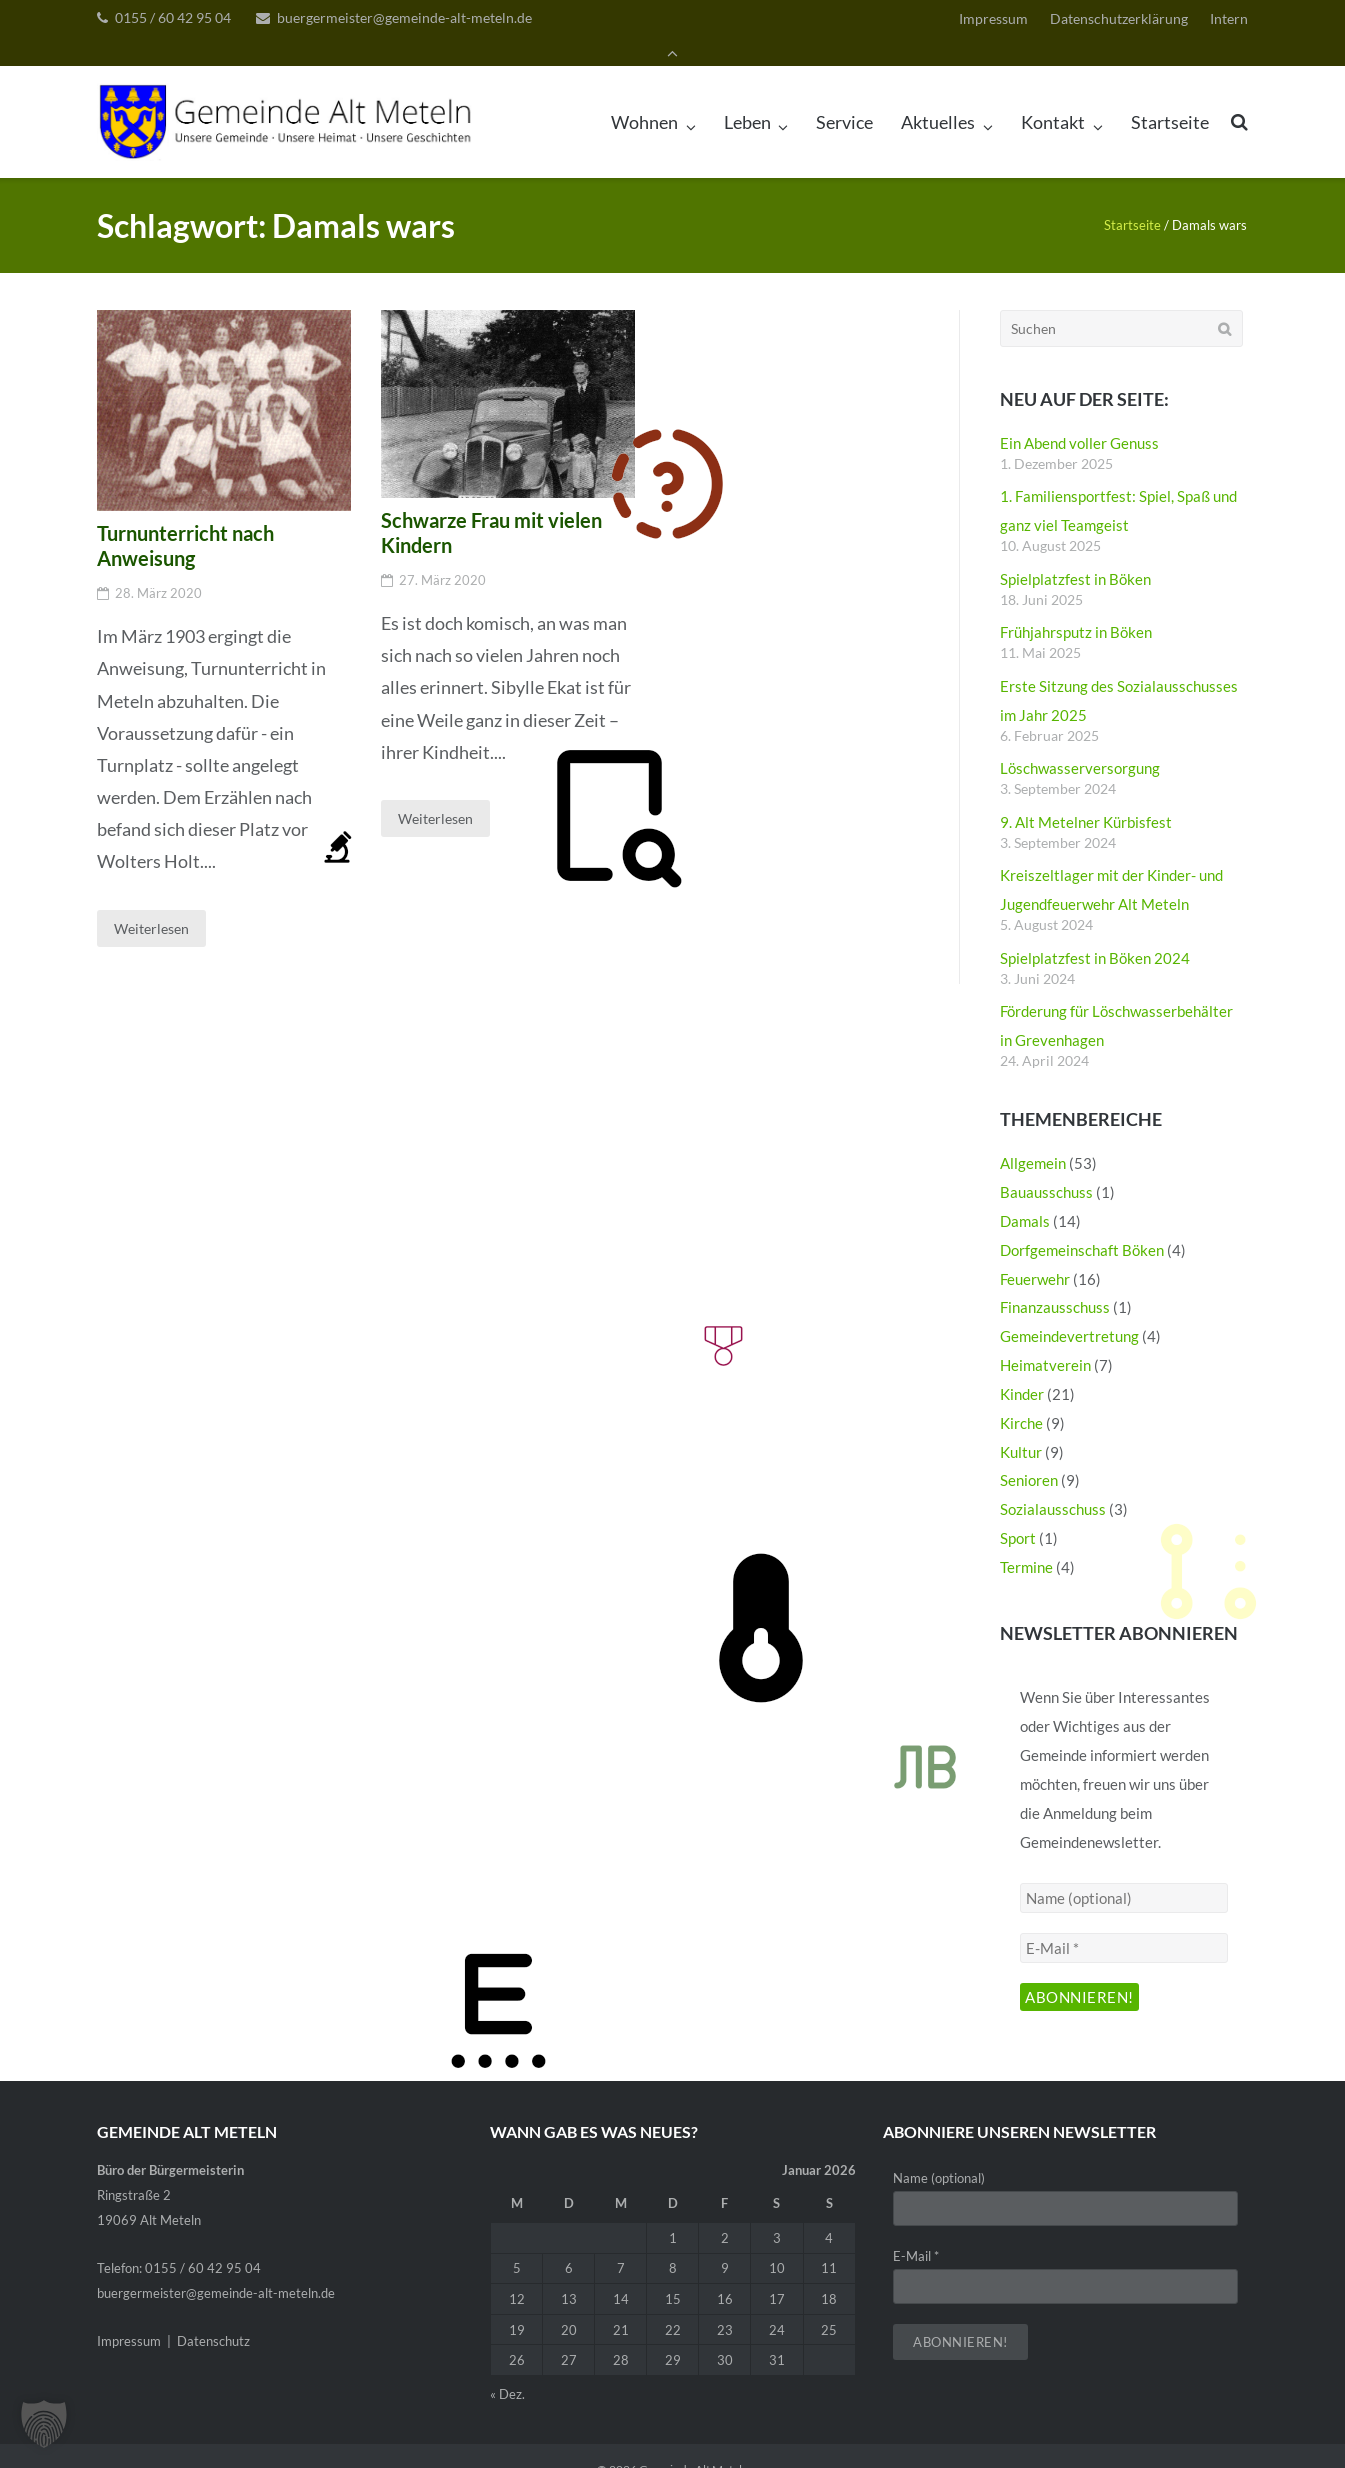 The width and height of the screenshot is (1345, 2468). Describe the element at coordinates (723, 1343) in the screenshot. I see `view achievements or awards` at that location.